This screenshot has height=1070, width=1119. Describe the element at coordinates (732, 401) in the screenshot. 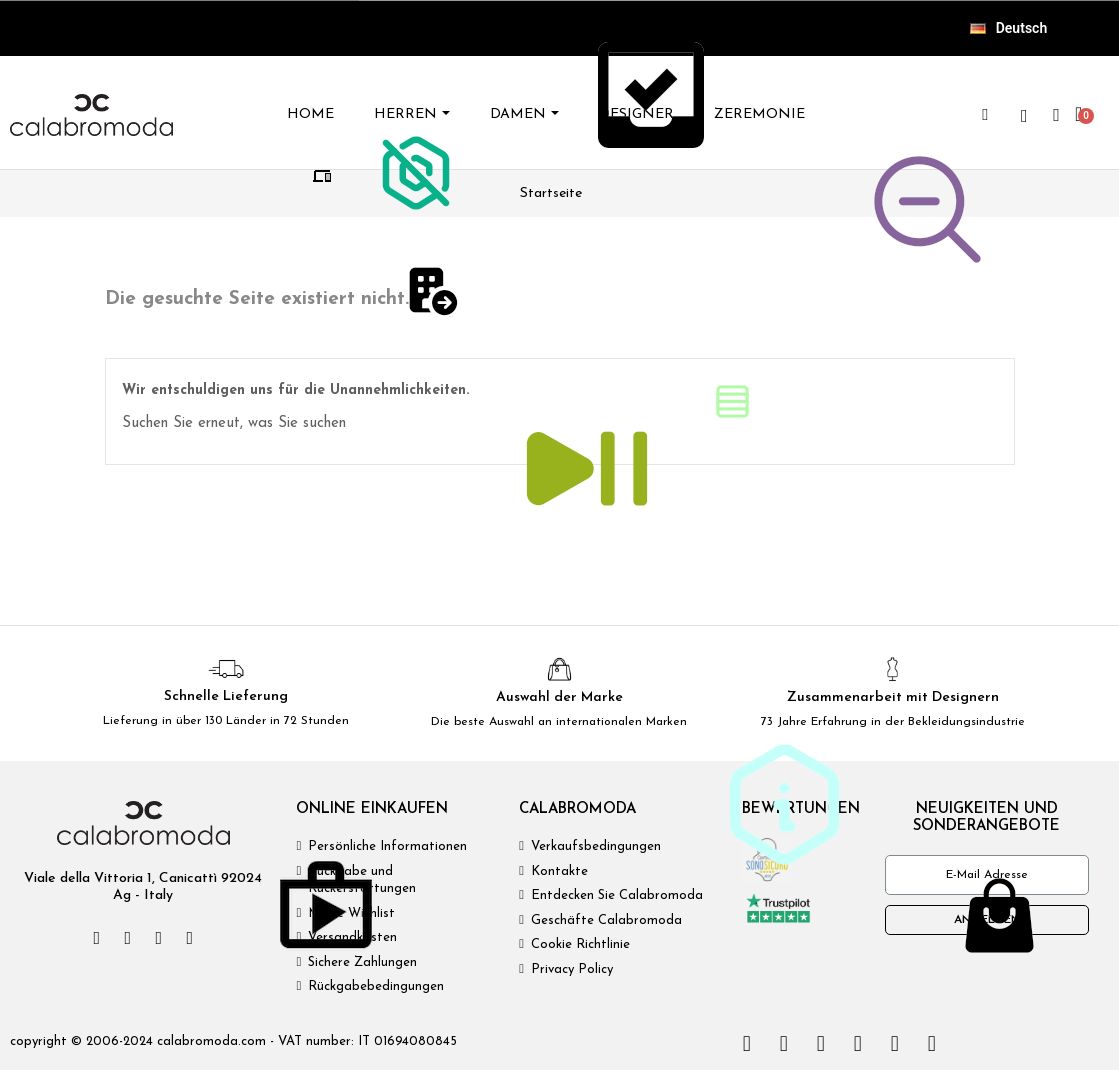

I see `switch to list view` at that location.